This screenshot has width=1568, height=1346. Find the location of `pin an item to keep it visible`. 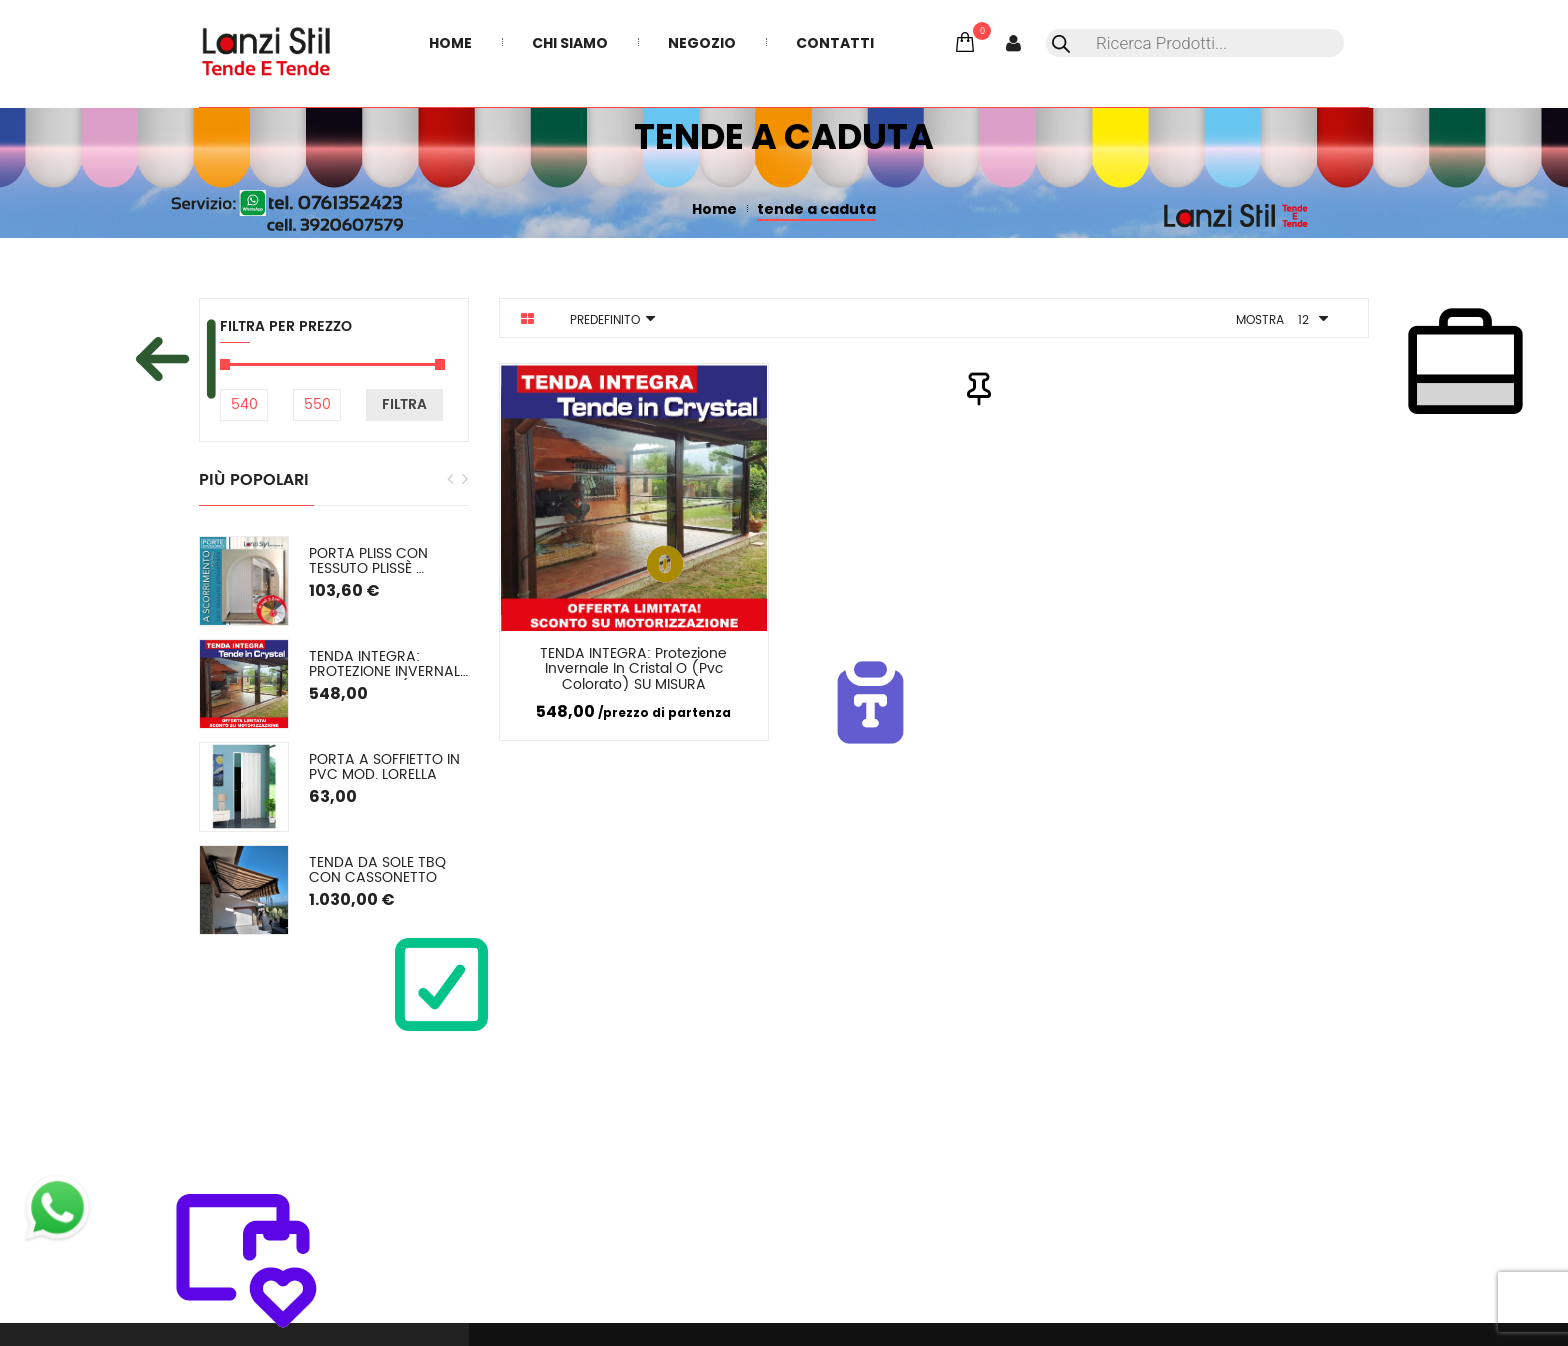

pin an item to keep it visible is located at coordinates (979, 389).